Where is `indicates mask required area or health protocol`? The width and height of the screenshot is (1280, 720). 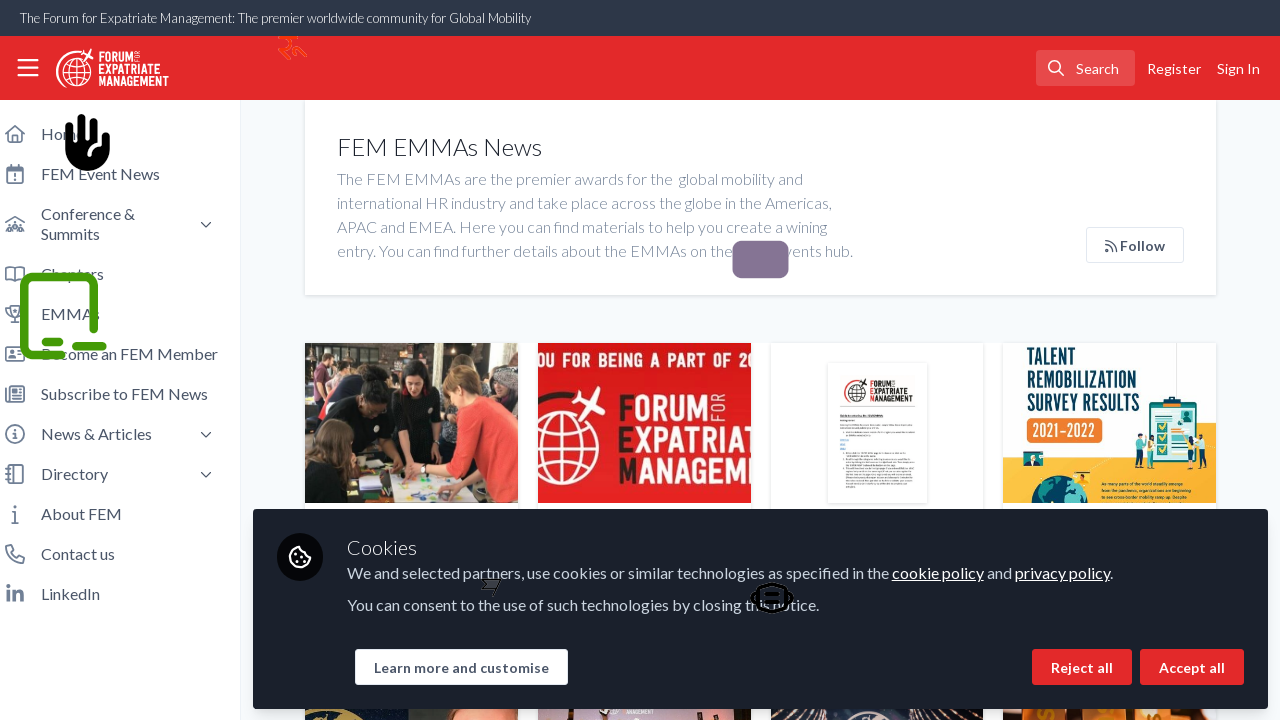 indicates mask required area or health protocol is located at coordinates (772, 598).